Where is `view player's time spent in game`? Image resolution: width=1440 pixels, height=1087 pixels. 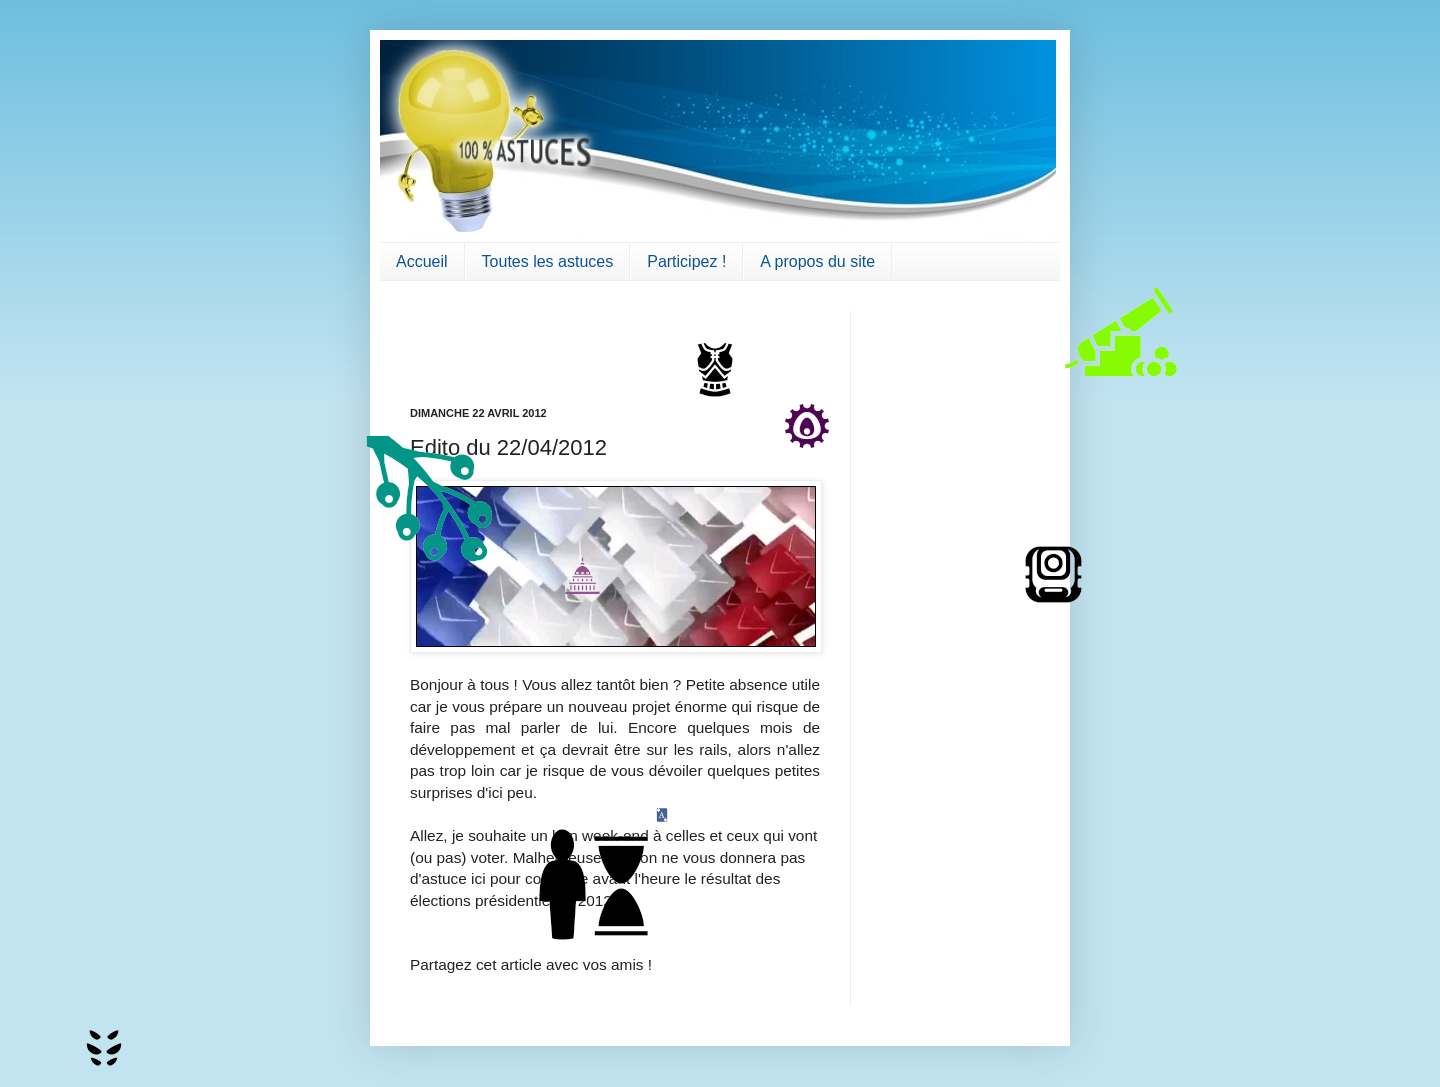 view player's time spent in game is located at coordinates (593, 884).